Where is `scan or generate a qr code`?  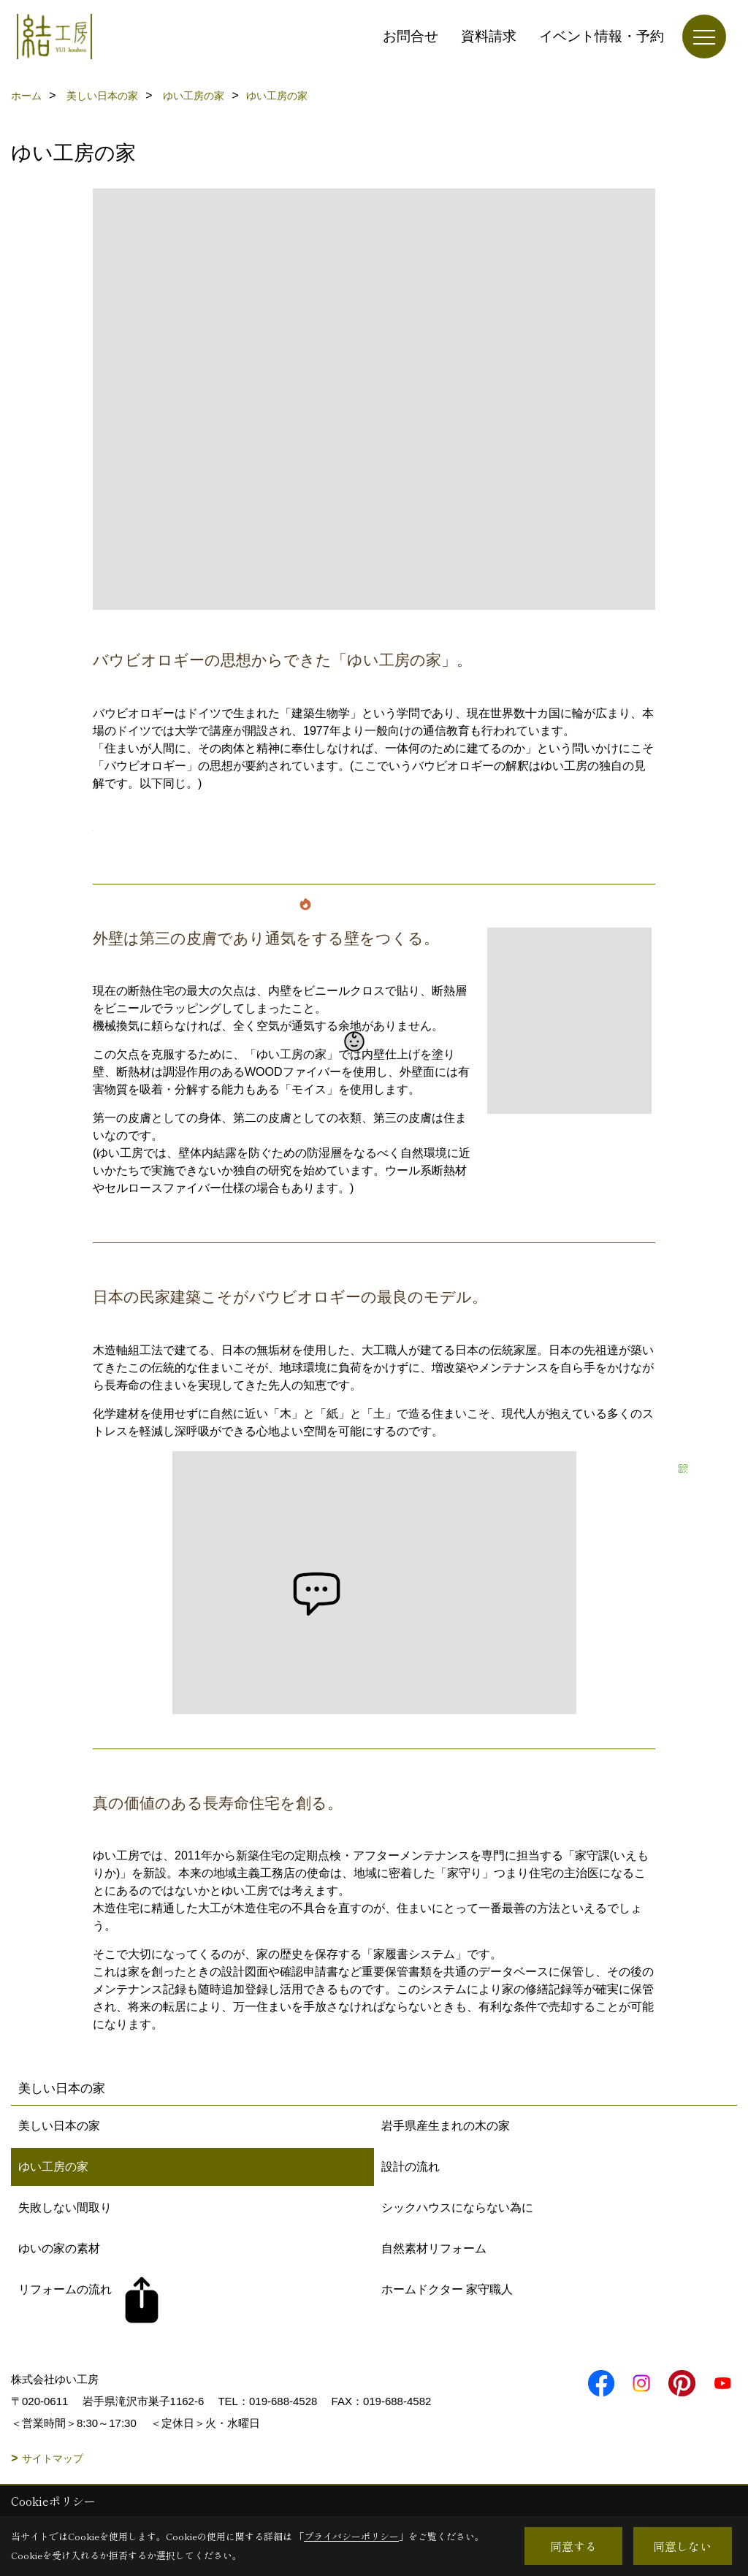 scan or generate a qr code is located at coordinates (683, 1469).